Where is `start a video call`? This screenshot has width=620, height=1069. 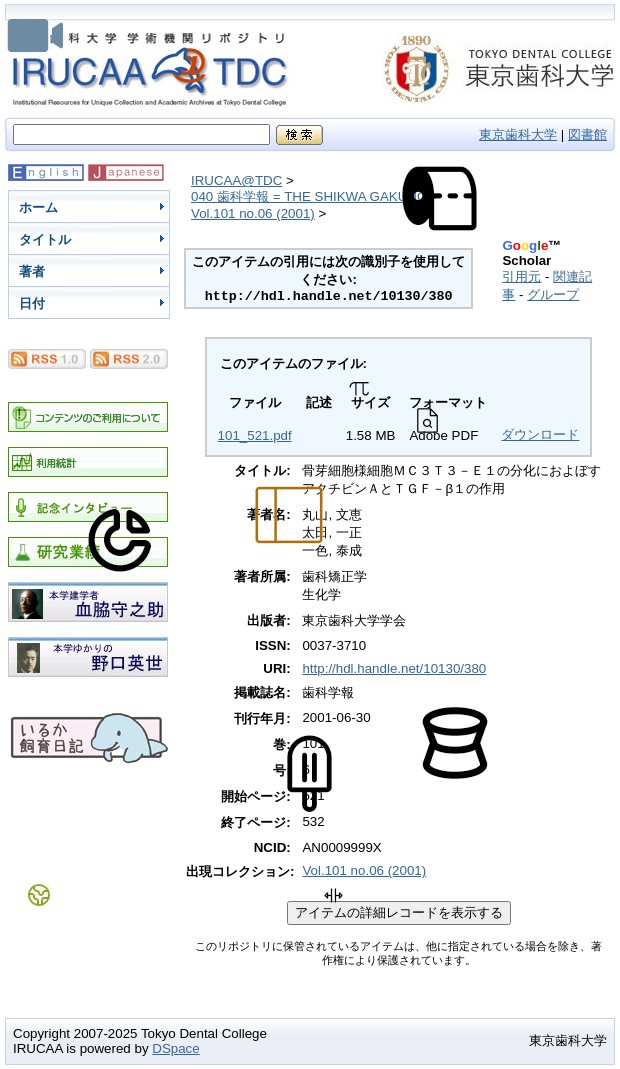 start a video call is located at coordinates (33, 35).